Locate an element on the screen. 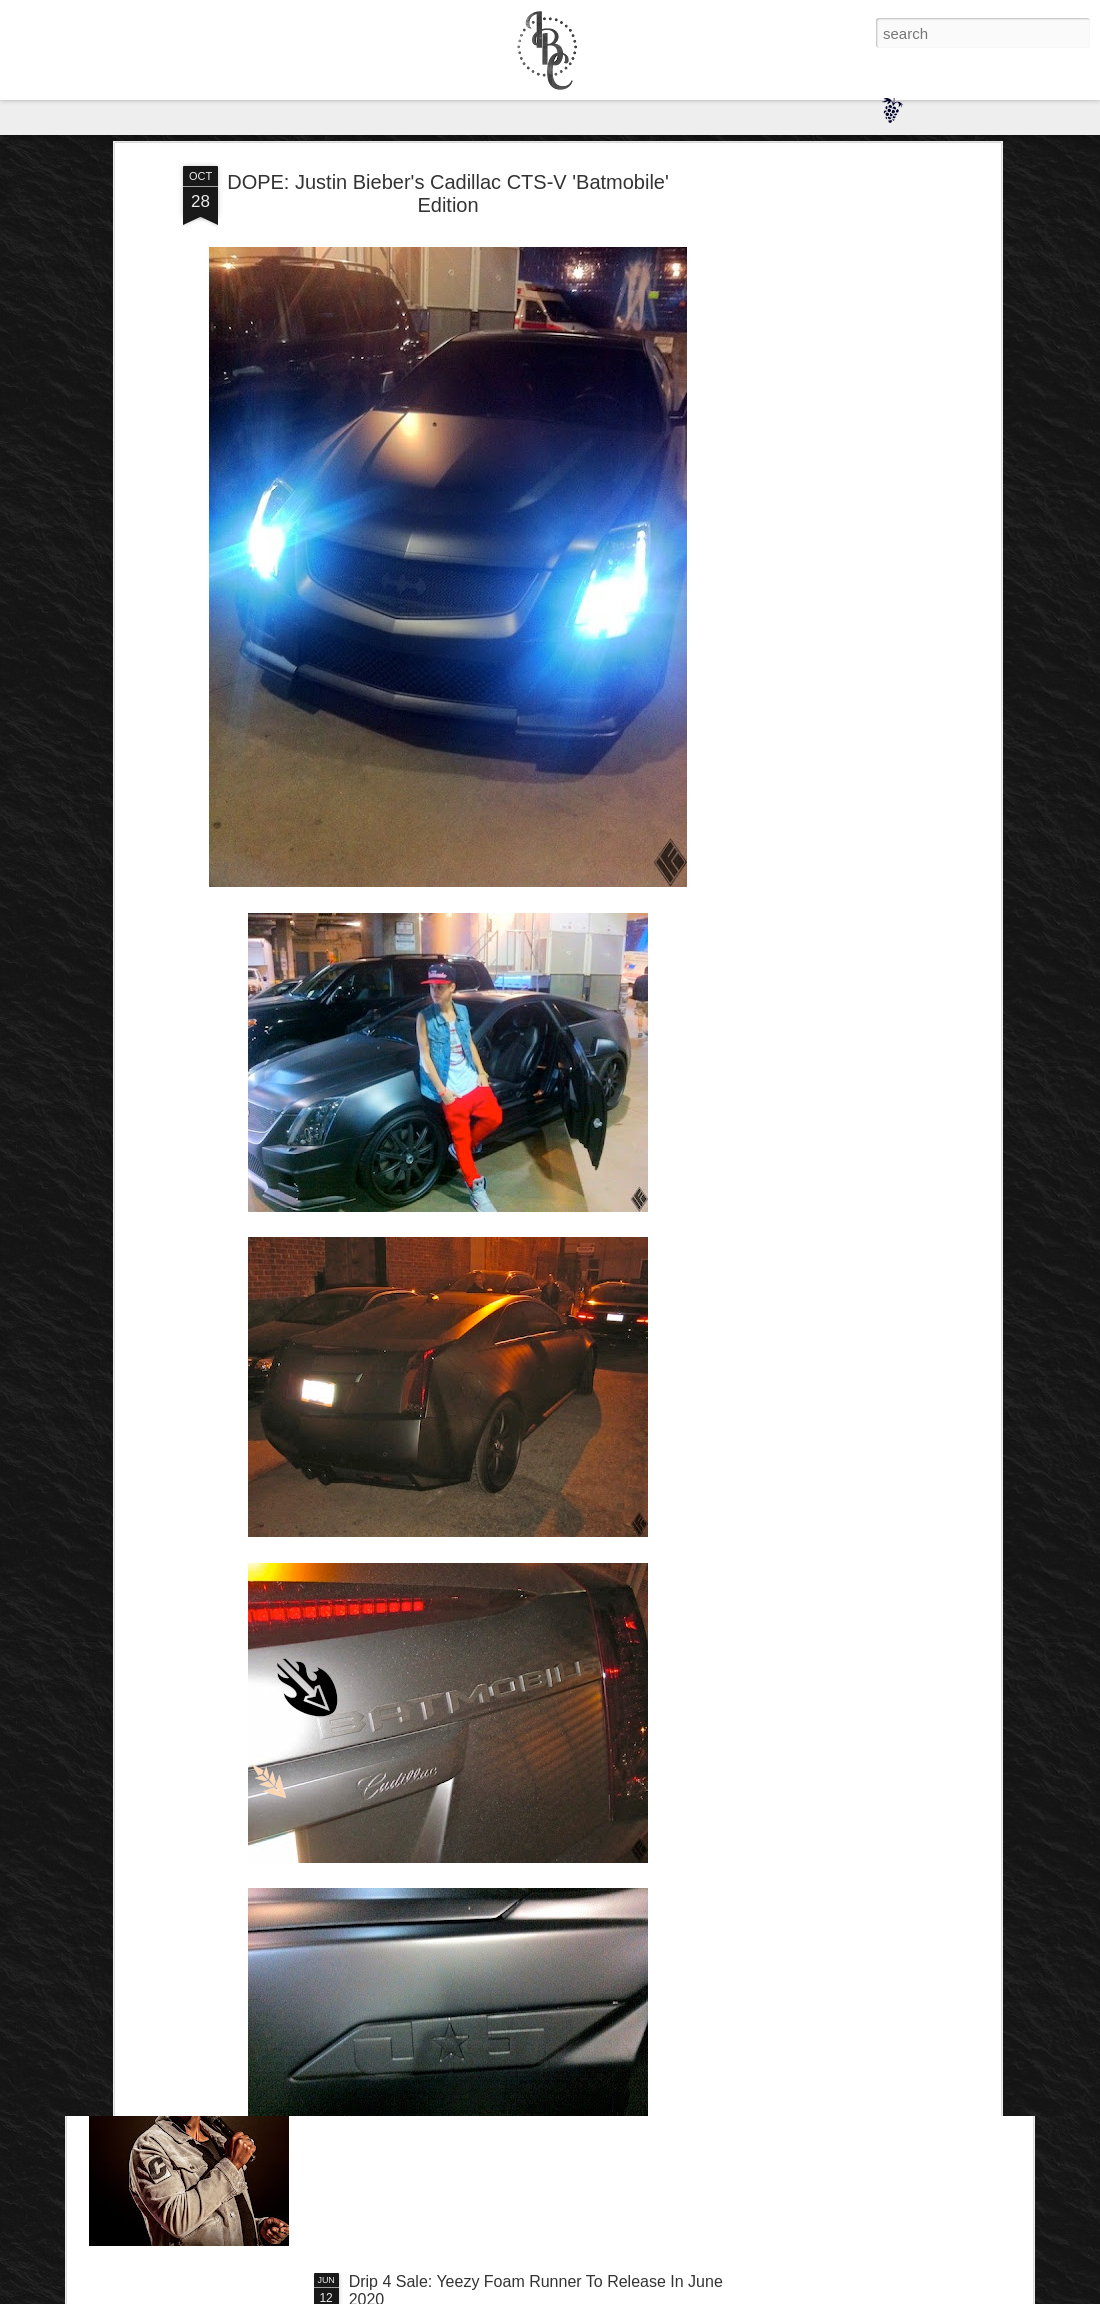 This screenshot has width=1100, height=2304. fire a special attack or projectile is located at coordinates (308, 1689).